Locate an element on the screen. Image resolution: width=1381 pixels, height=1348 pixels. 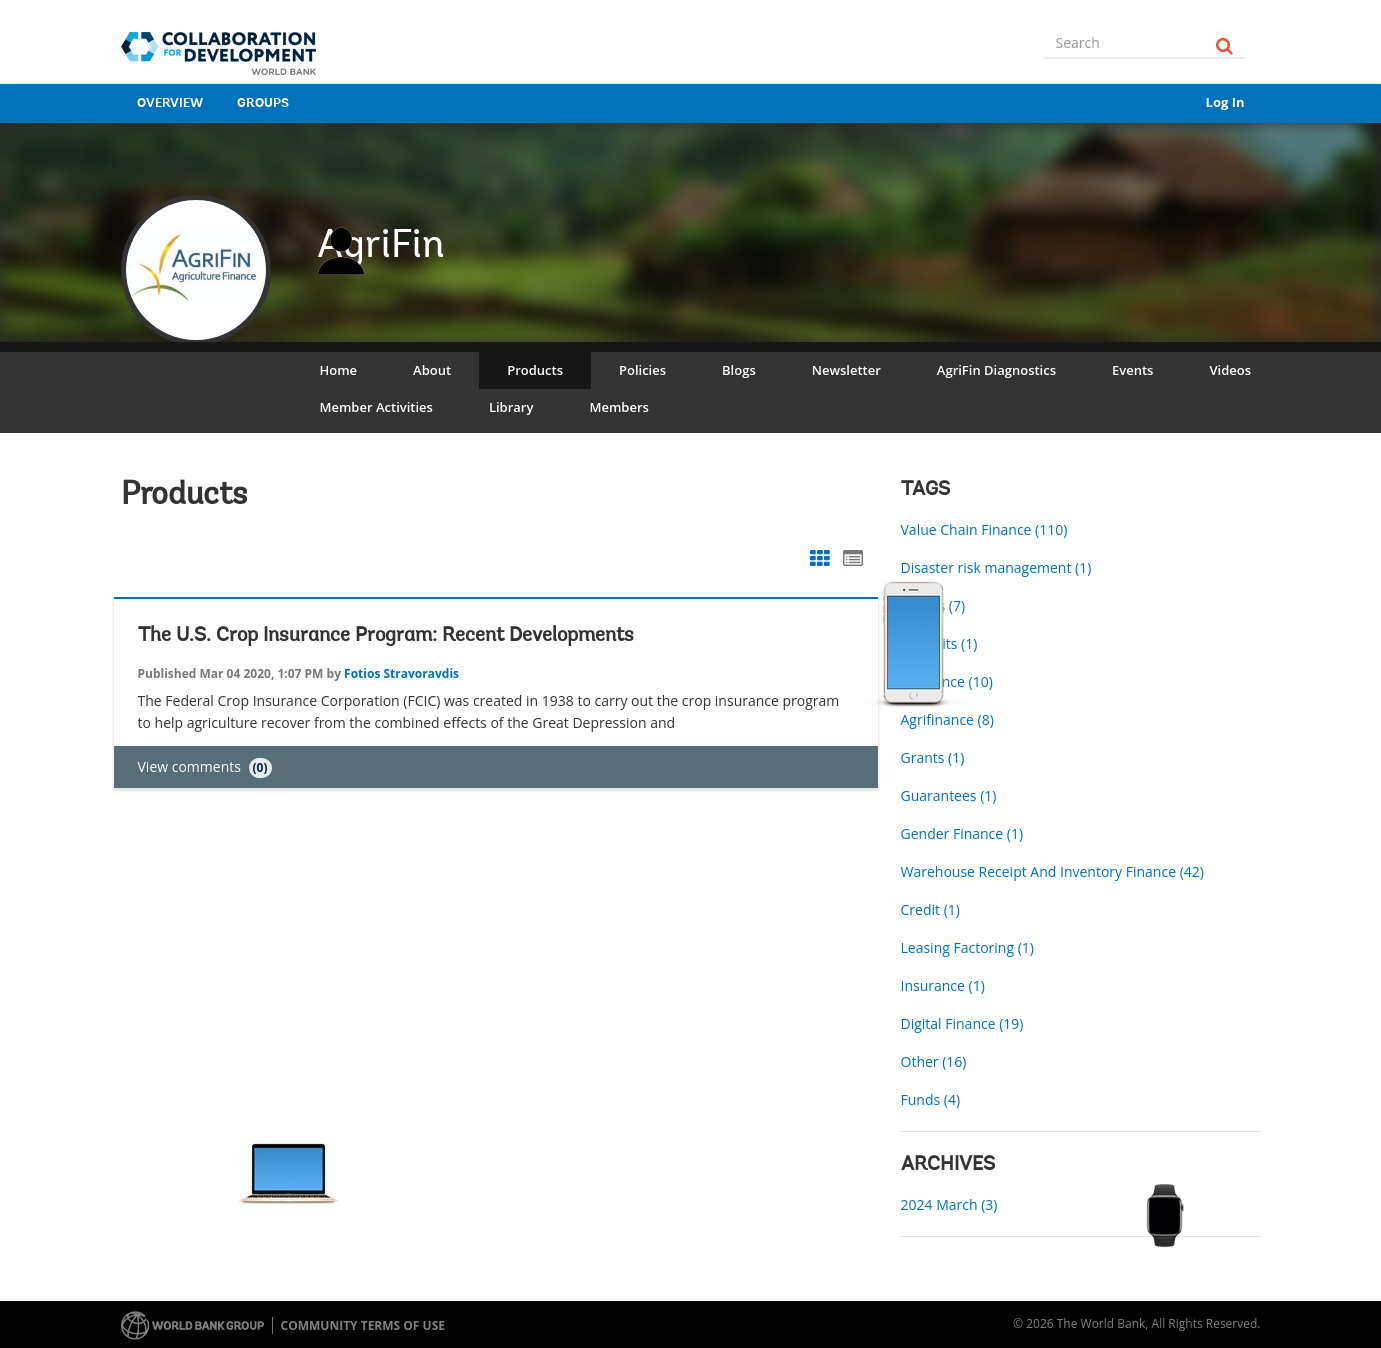
indicates a connected iPhone device is located at coordinates (913, 644).